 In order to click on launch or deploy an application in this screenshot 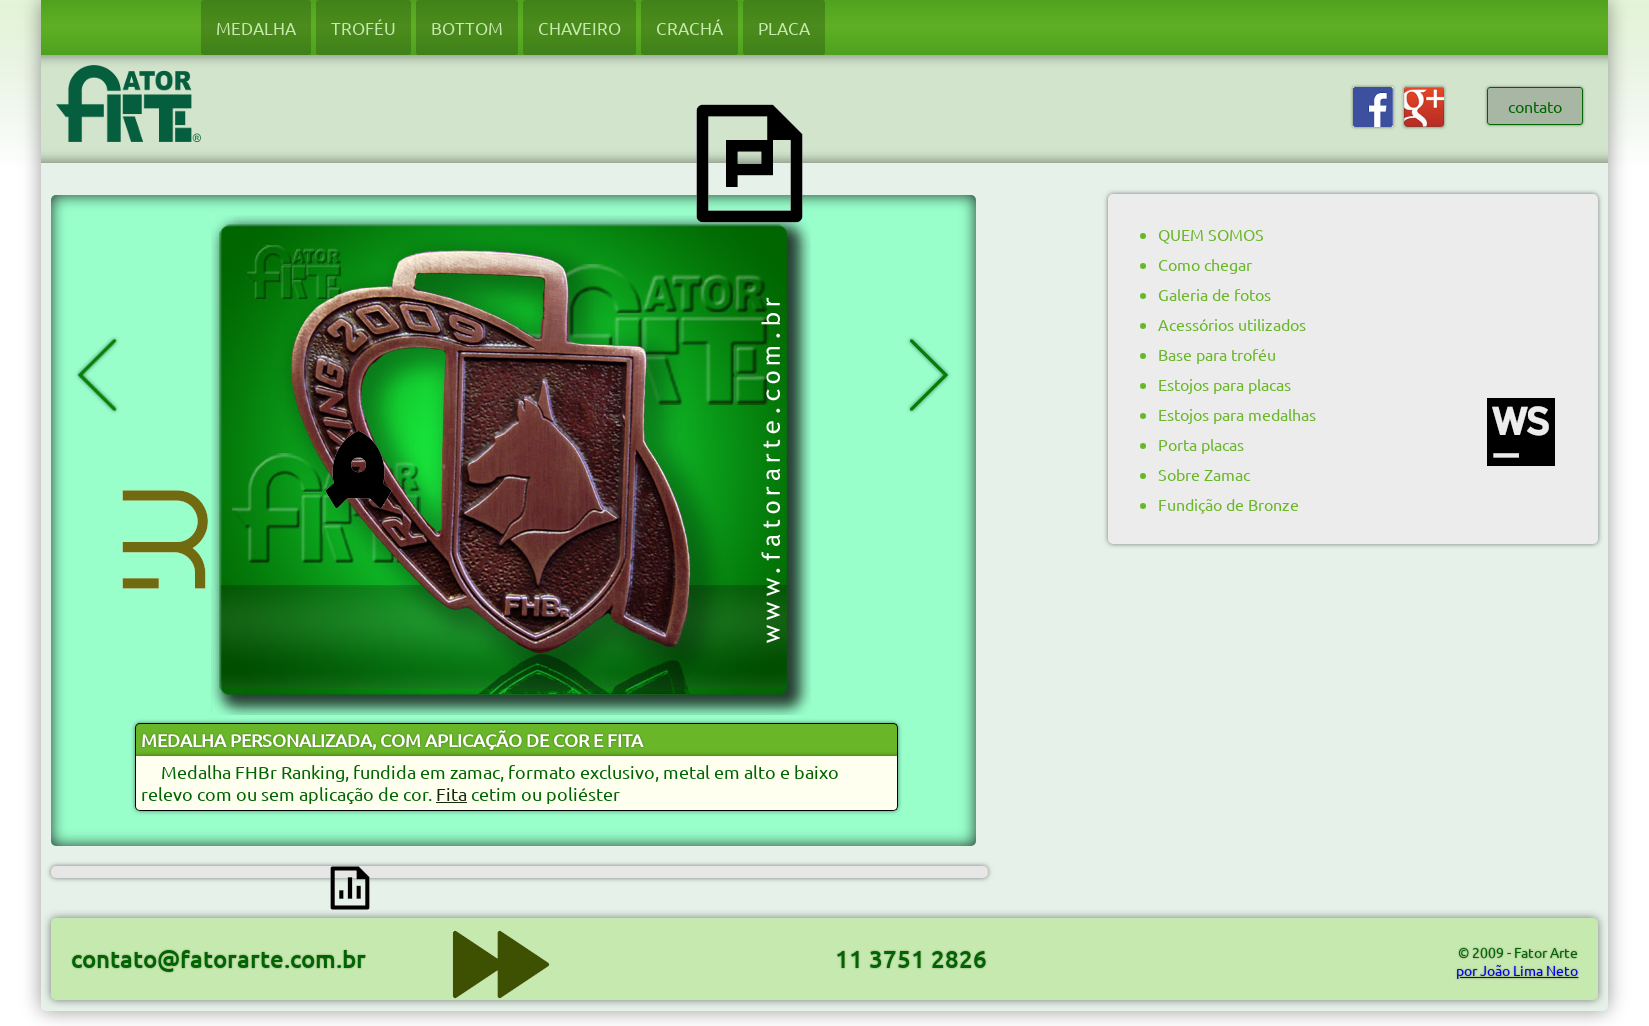, I will do `click(358, 468)`.